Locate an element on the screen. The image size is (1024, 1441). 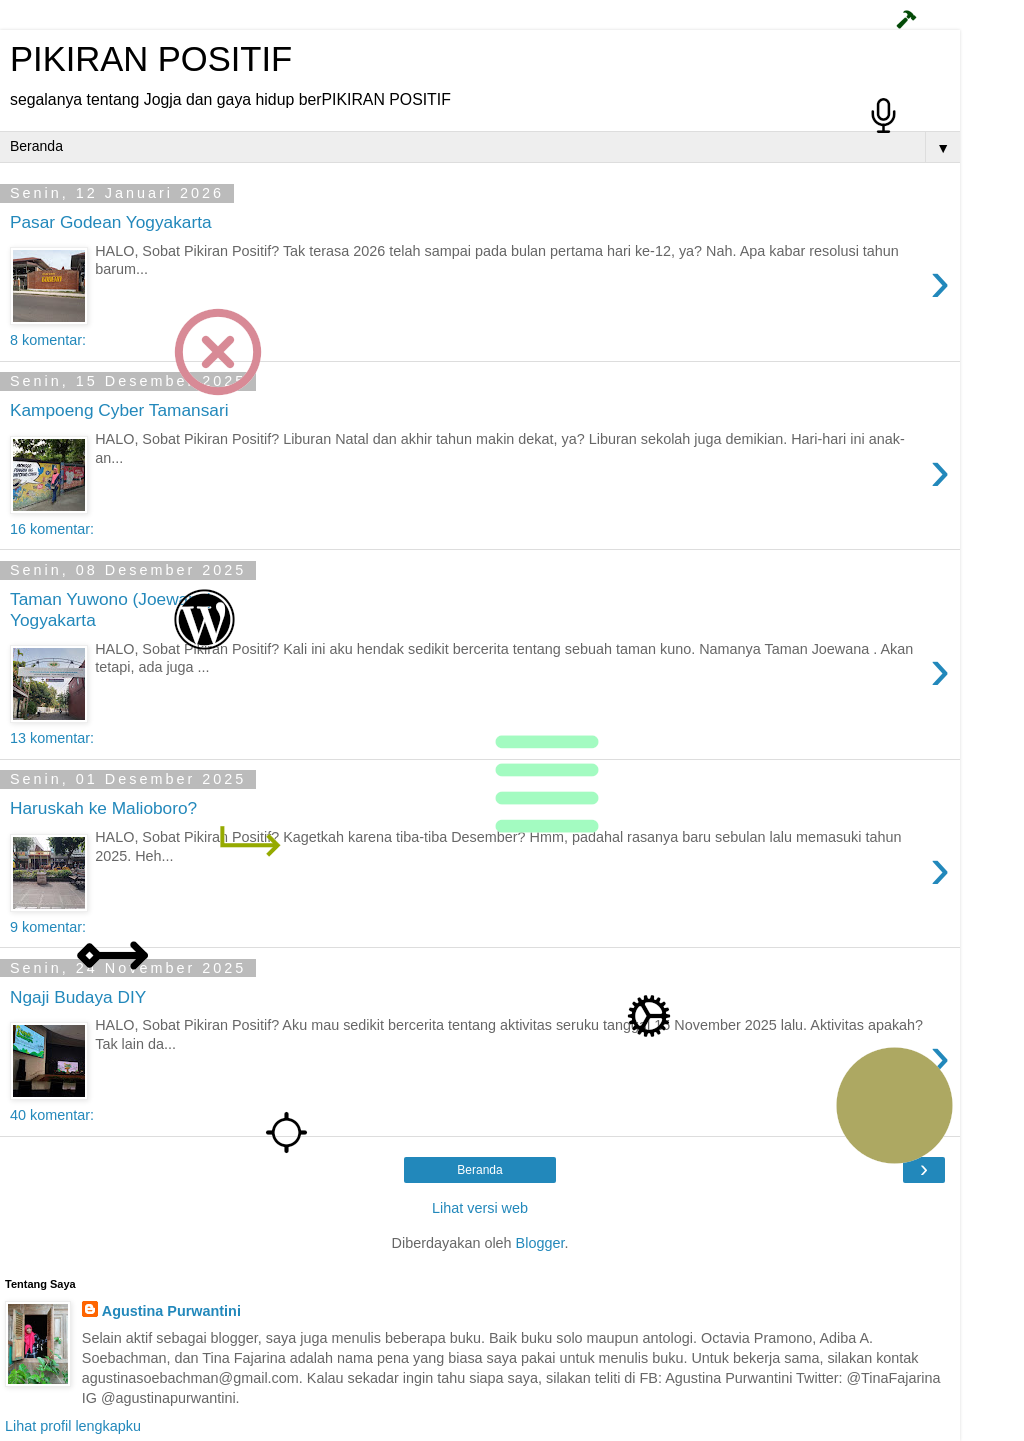
close or dismiss a dialog is located at coordinates (218, 352).